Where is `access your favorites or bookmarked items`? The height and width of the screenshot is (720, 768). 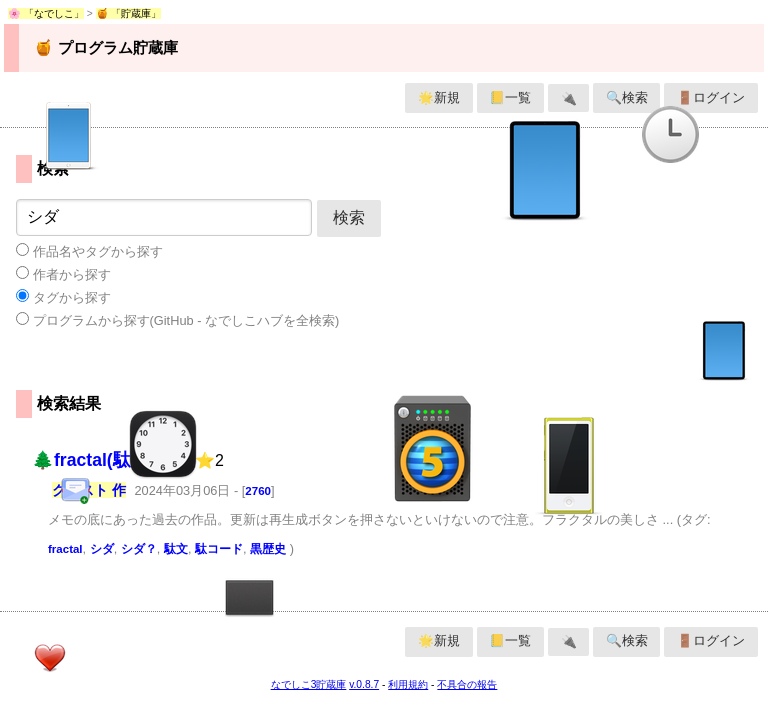
access your favorites or bookmarked items is located at coordinates (50, 656).